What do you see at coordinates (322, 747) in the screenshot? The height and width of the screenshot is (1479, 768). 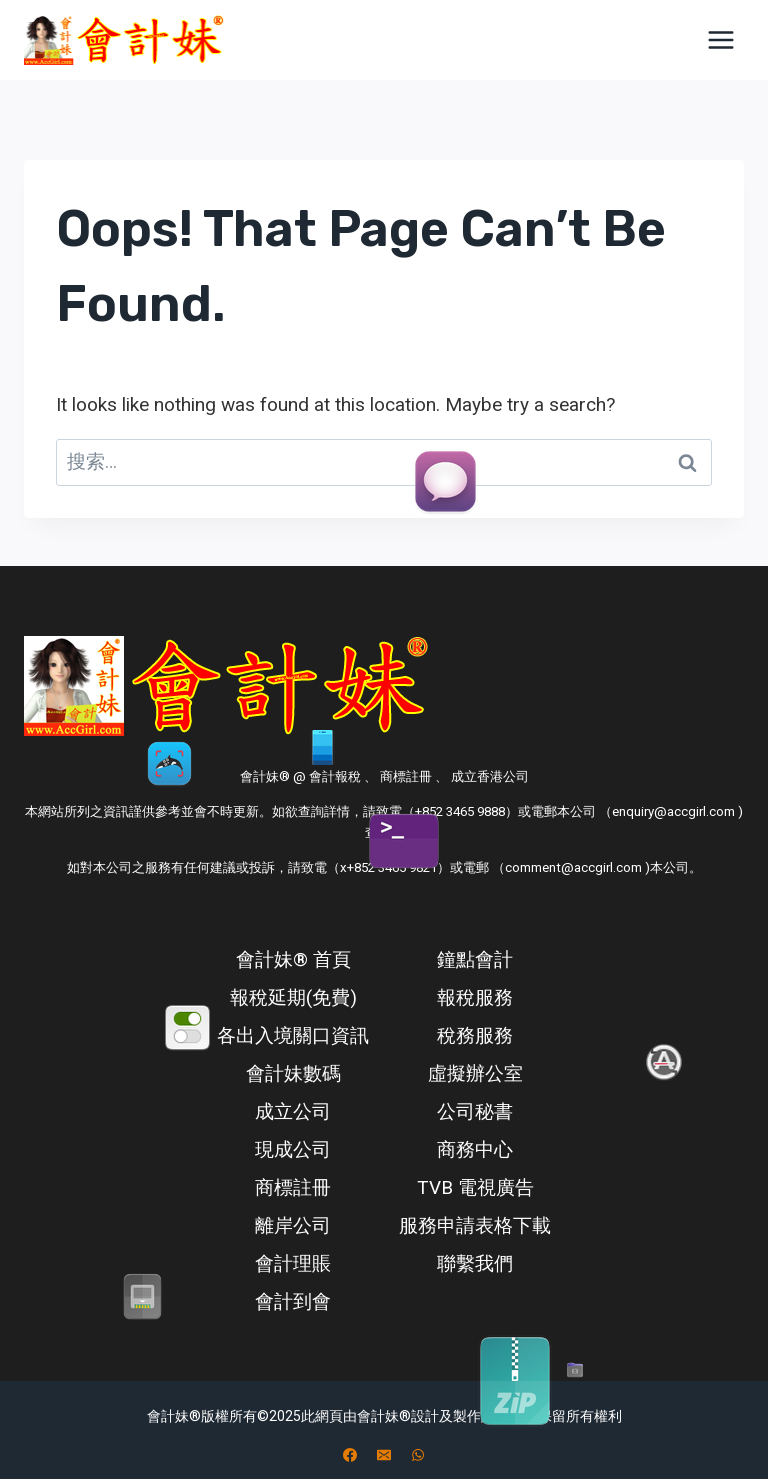 I see `open the your phone companion app` at bounding box center [322, 747].